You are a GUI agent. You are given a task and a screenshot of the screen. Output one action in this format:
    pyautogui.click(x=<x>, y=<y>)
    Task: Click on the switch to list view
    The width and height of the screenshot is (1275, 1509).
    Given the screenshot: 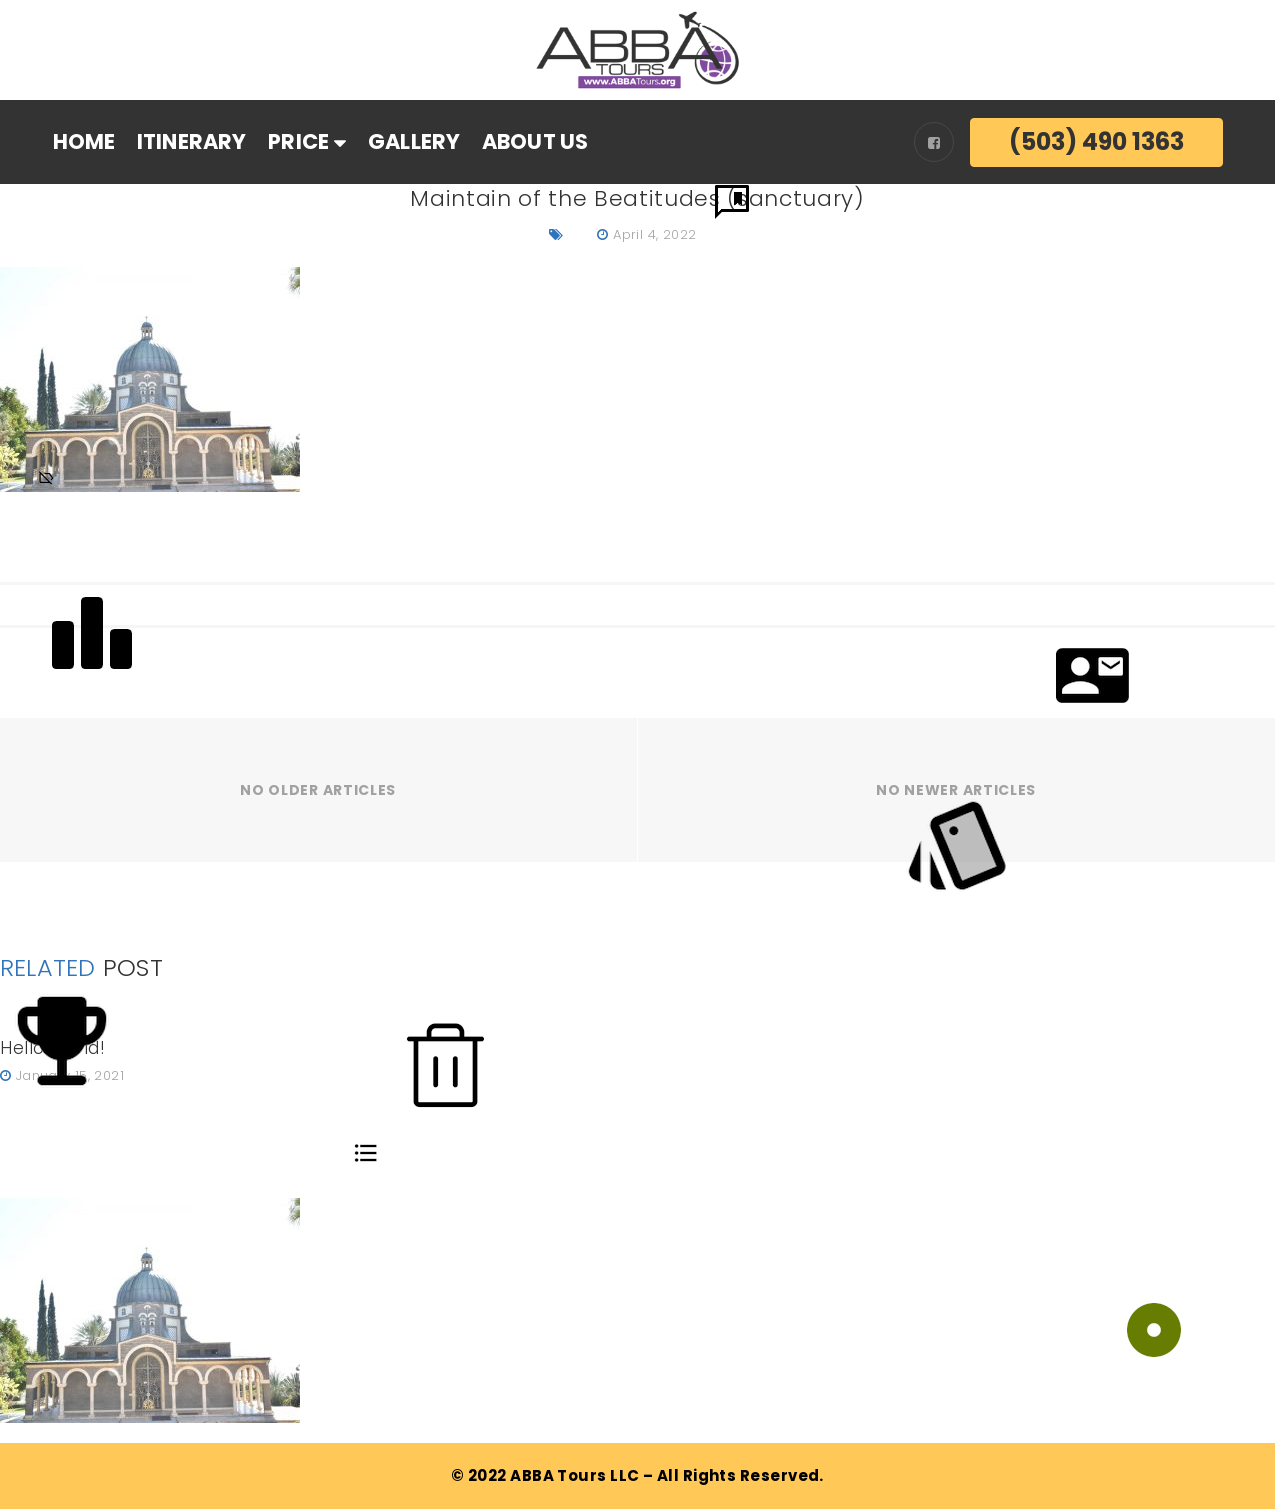 What is the action you would take?
    pyautogui.click(x=366, y=1153)
    